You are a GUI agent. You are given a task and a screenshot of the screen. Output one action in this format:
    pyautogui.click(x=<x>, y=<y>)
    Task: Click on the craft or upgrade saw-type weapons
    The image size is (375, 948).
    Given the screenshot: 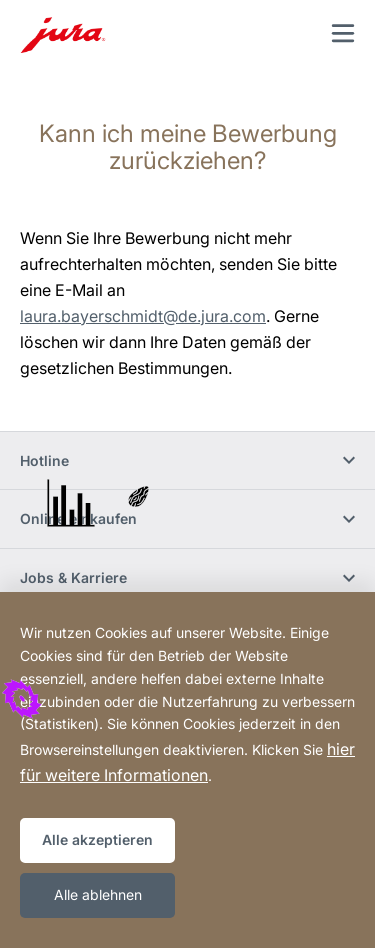 What is the action you would take?
    pyautogui.click(x=22, y=699)
    